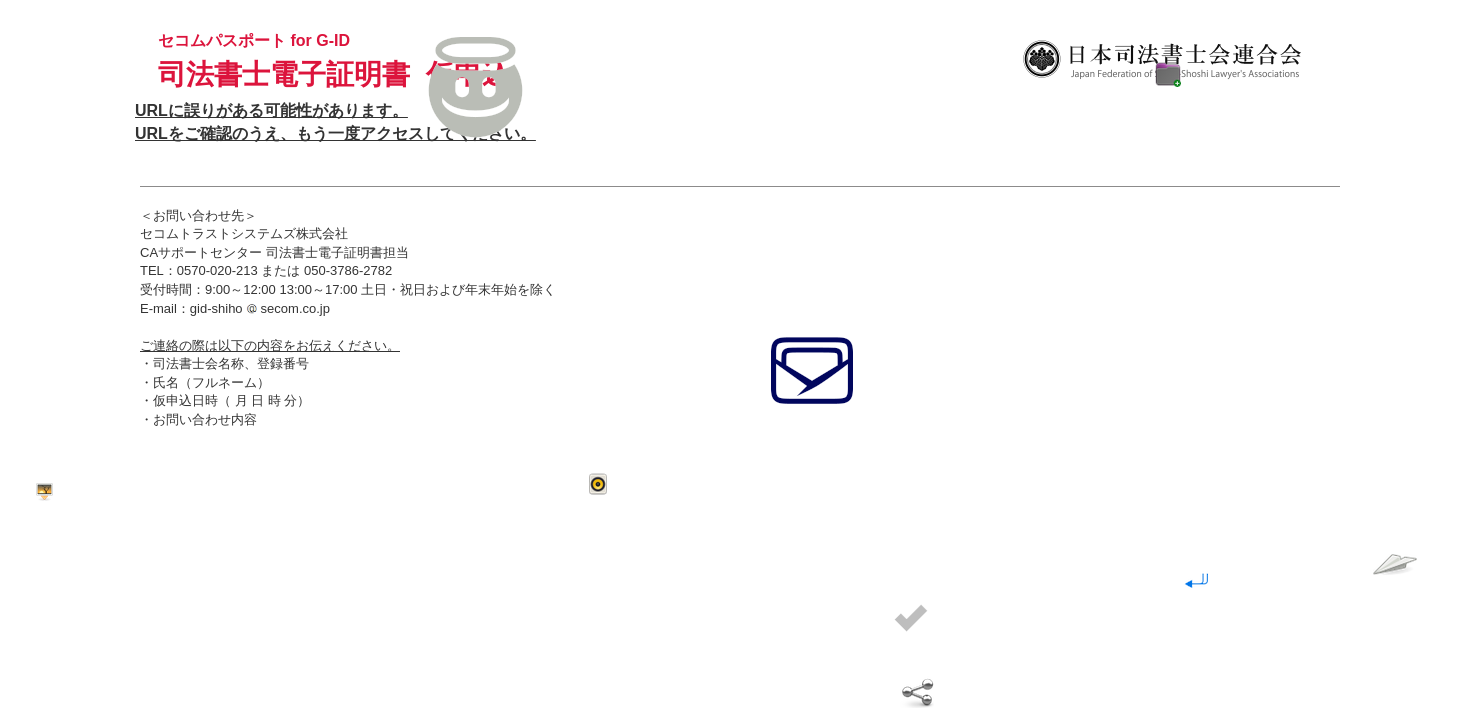 The height and width of the screenshot is (720, 1480). Describe the element at coordinates (1395, 565) in the screenshot. I see `send document or file` at that location.